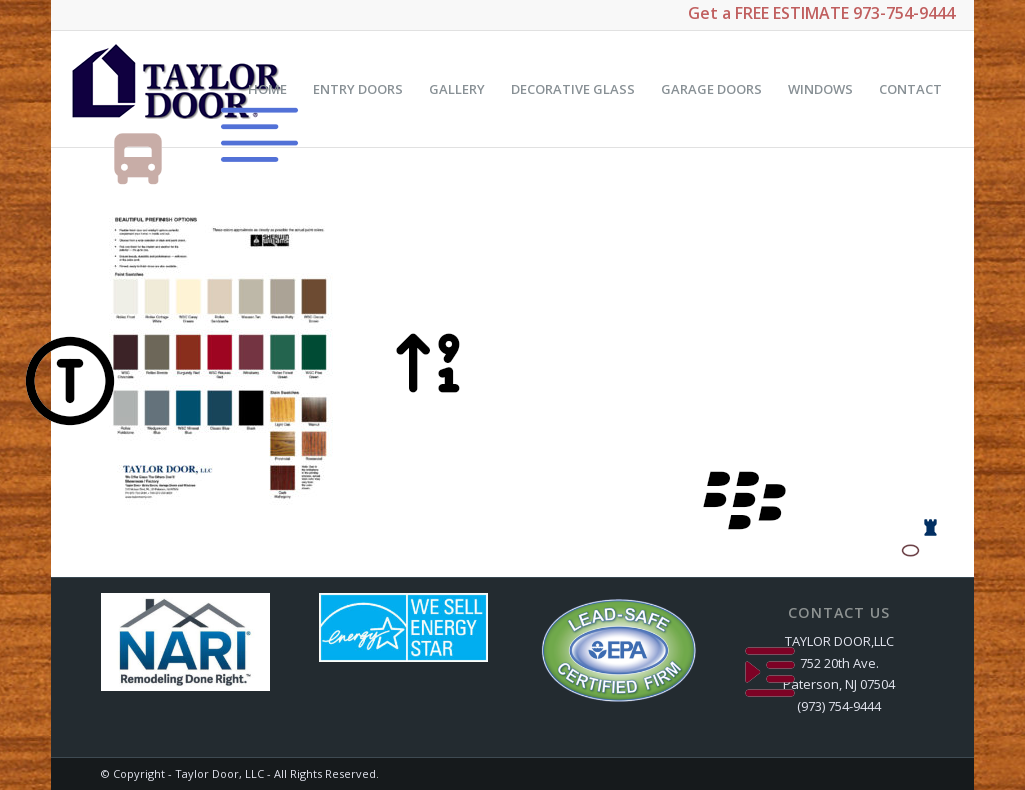  What do you see at coordinates (930, 527) in the screenshot?
I see `access chess game or strategy features` at bounding box center [930, 527].